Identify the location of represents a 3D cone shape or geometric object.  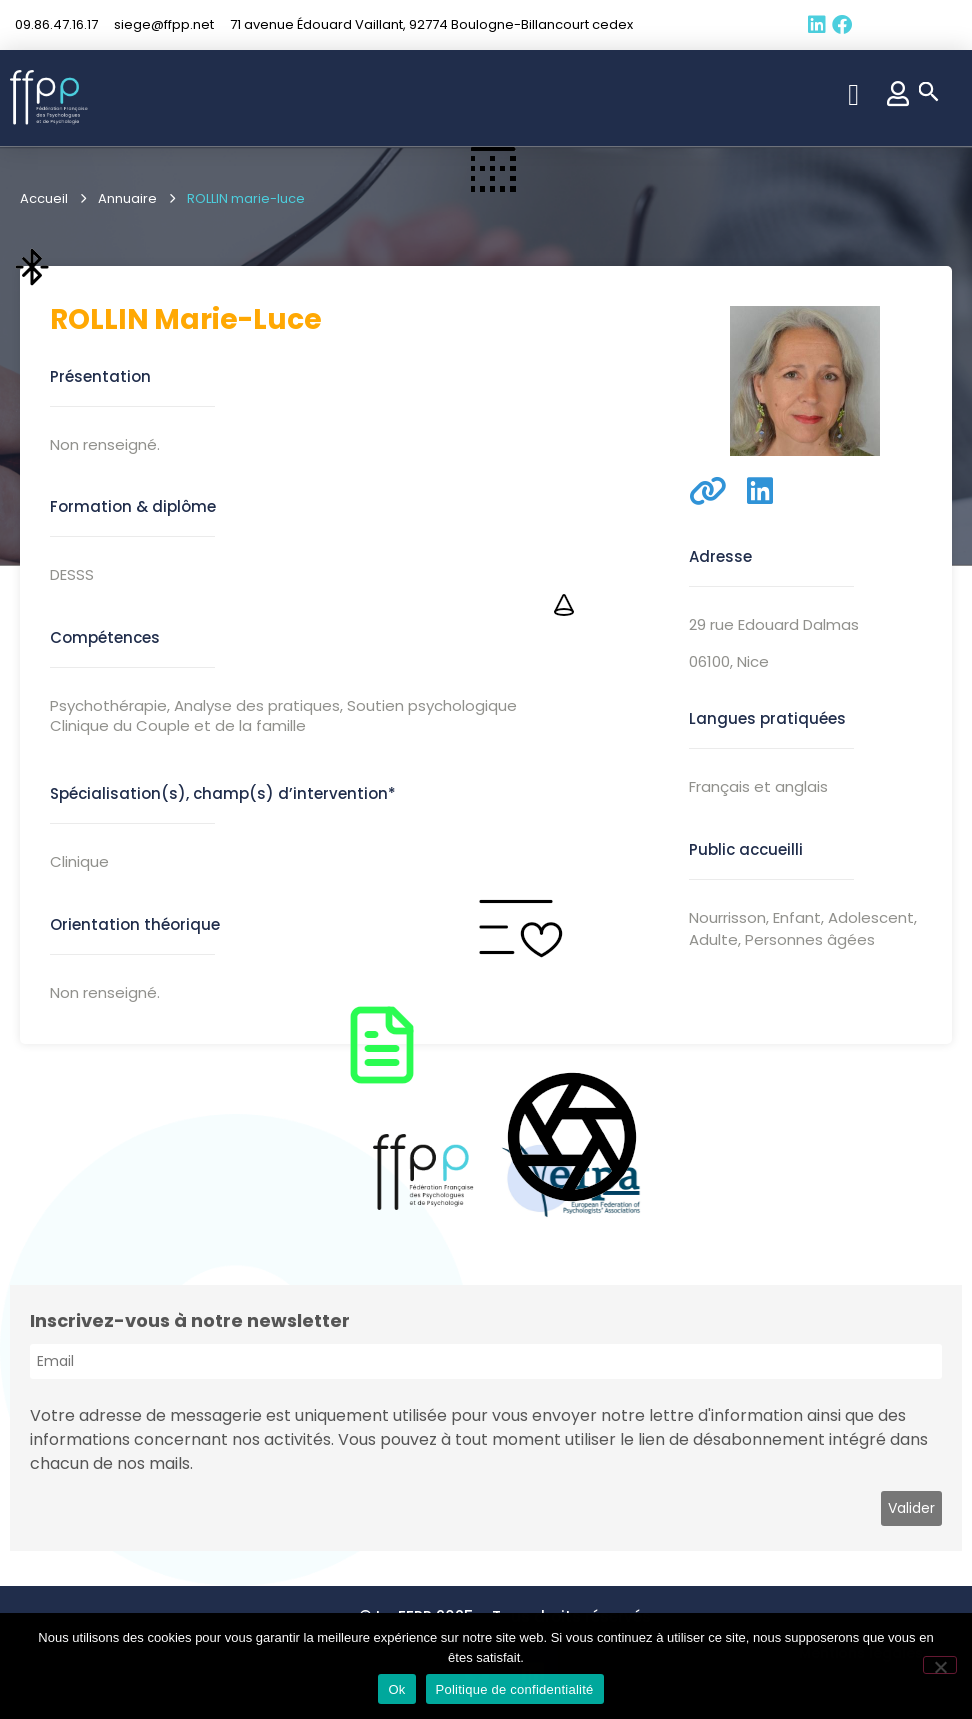
(564, 605).